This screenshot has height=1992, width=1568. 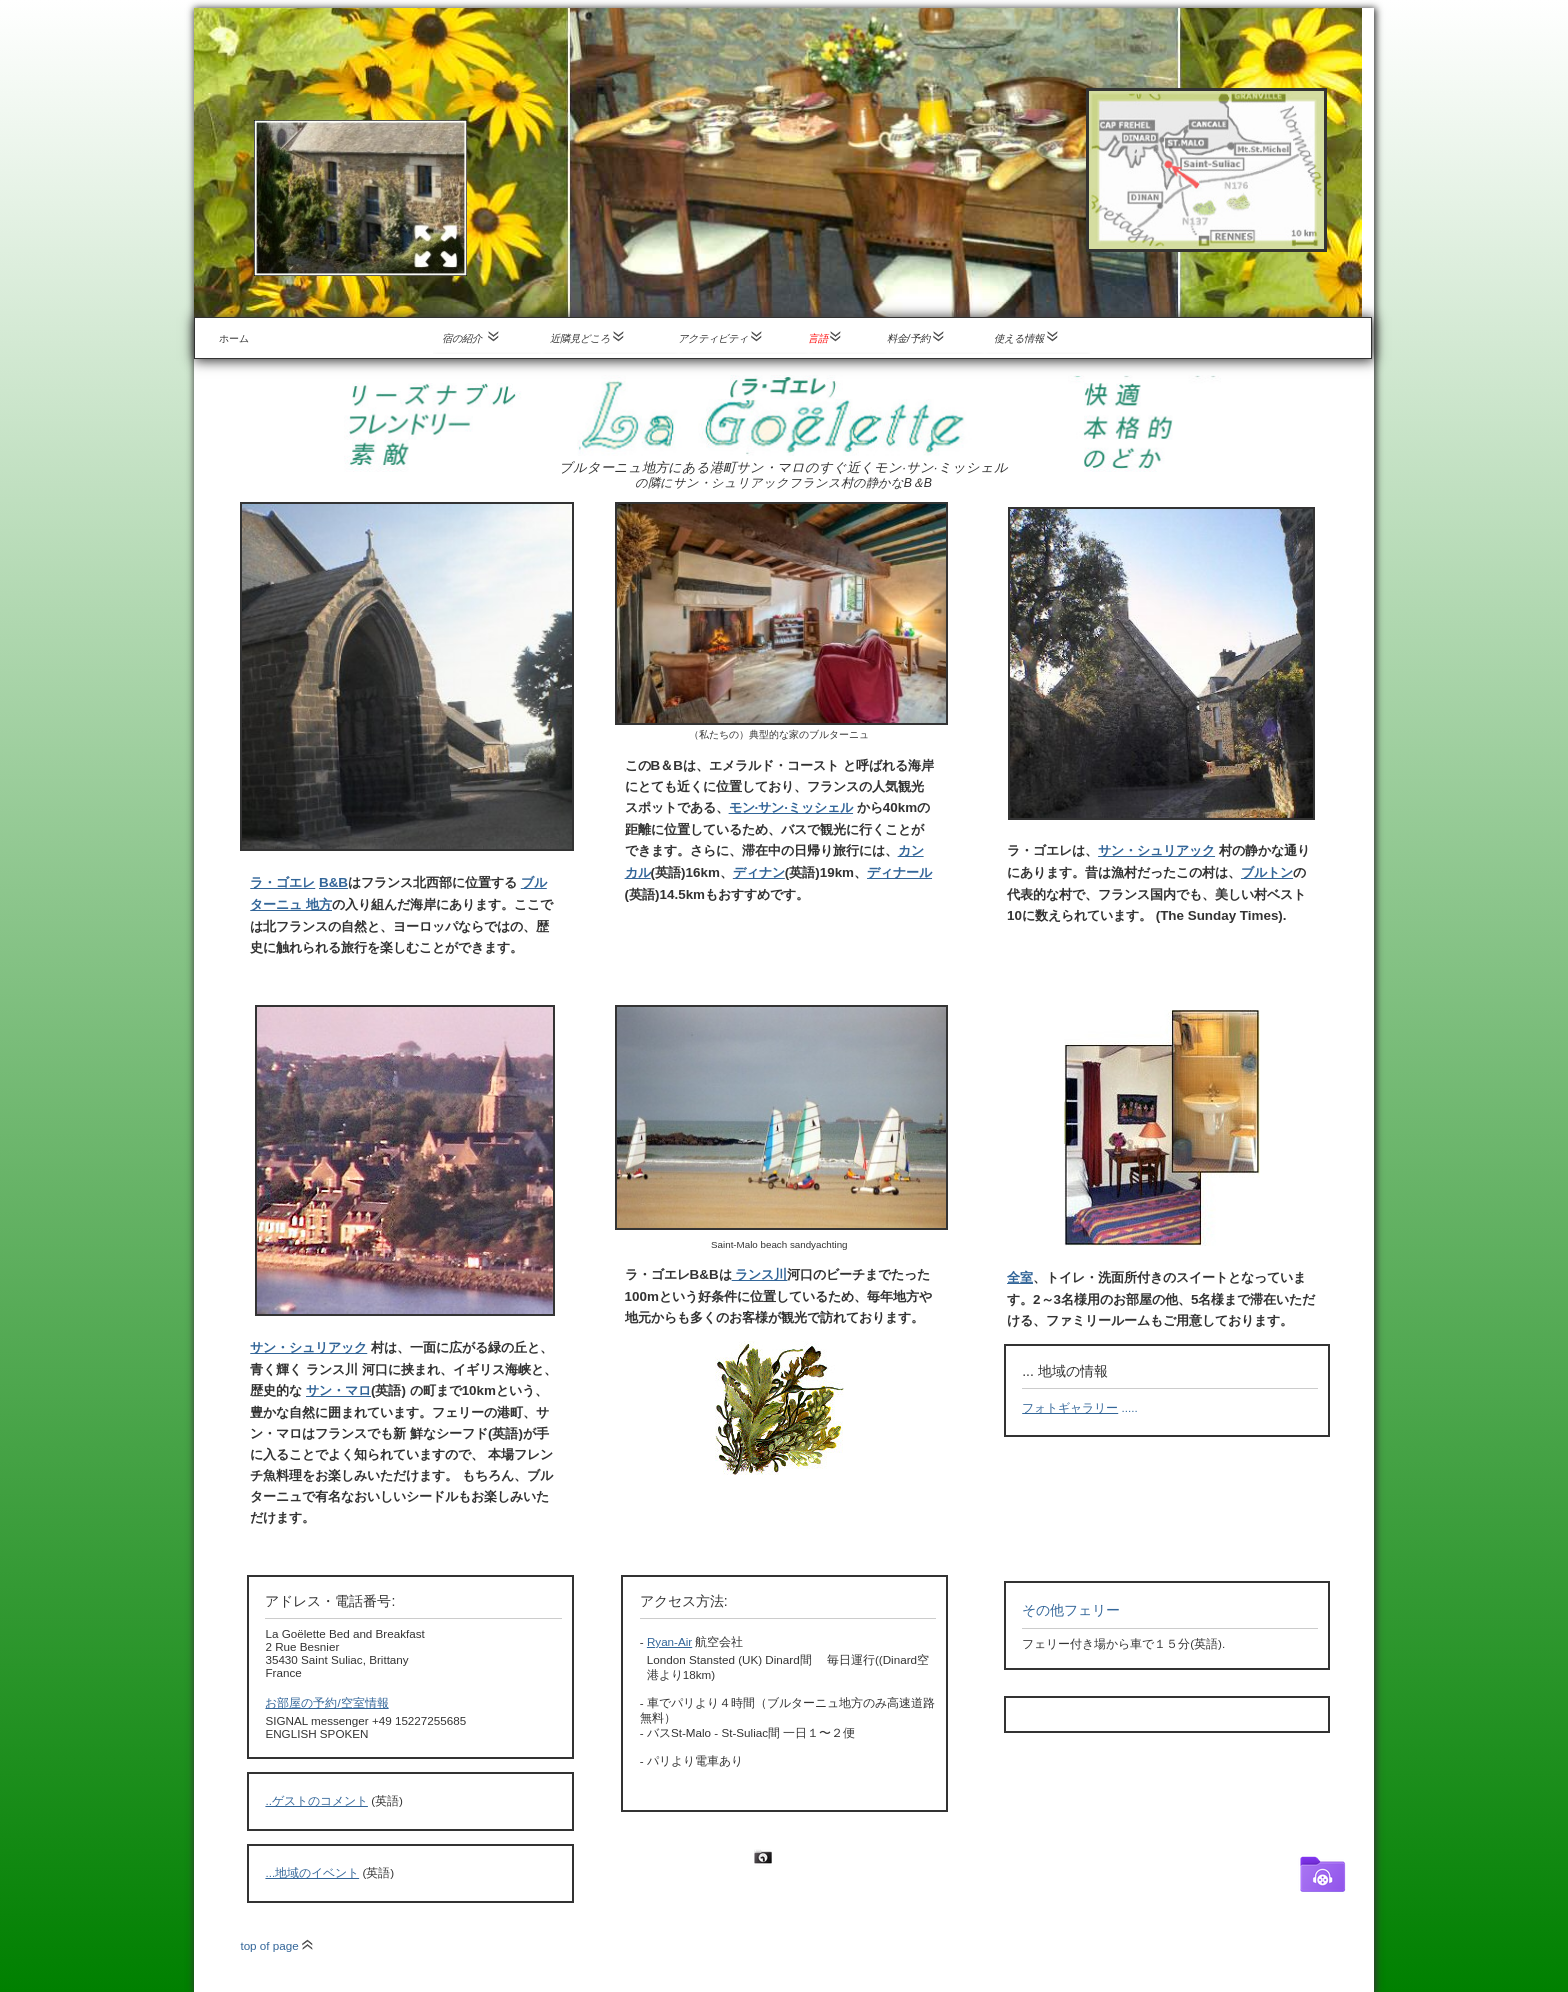 I want to click on folder containing deno runtime projects, so click(x=763, y=1857).